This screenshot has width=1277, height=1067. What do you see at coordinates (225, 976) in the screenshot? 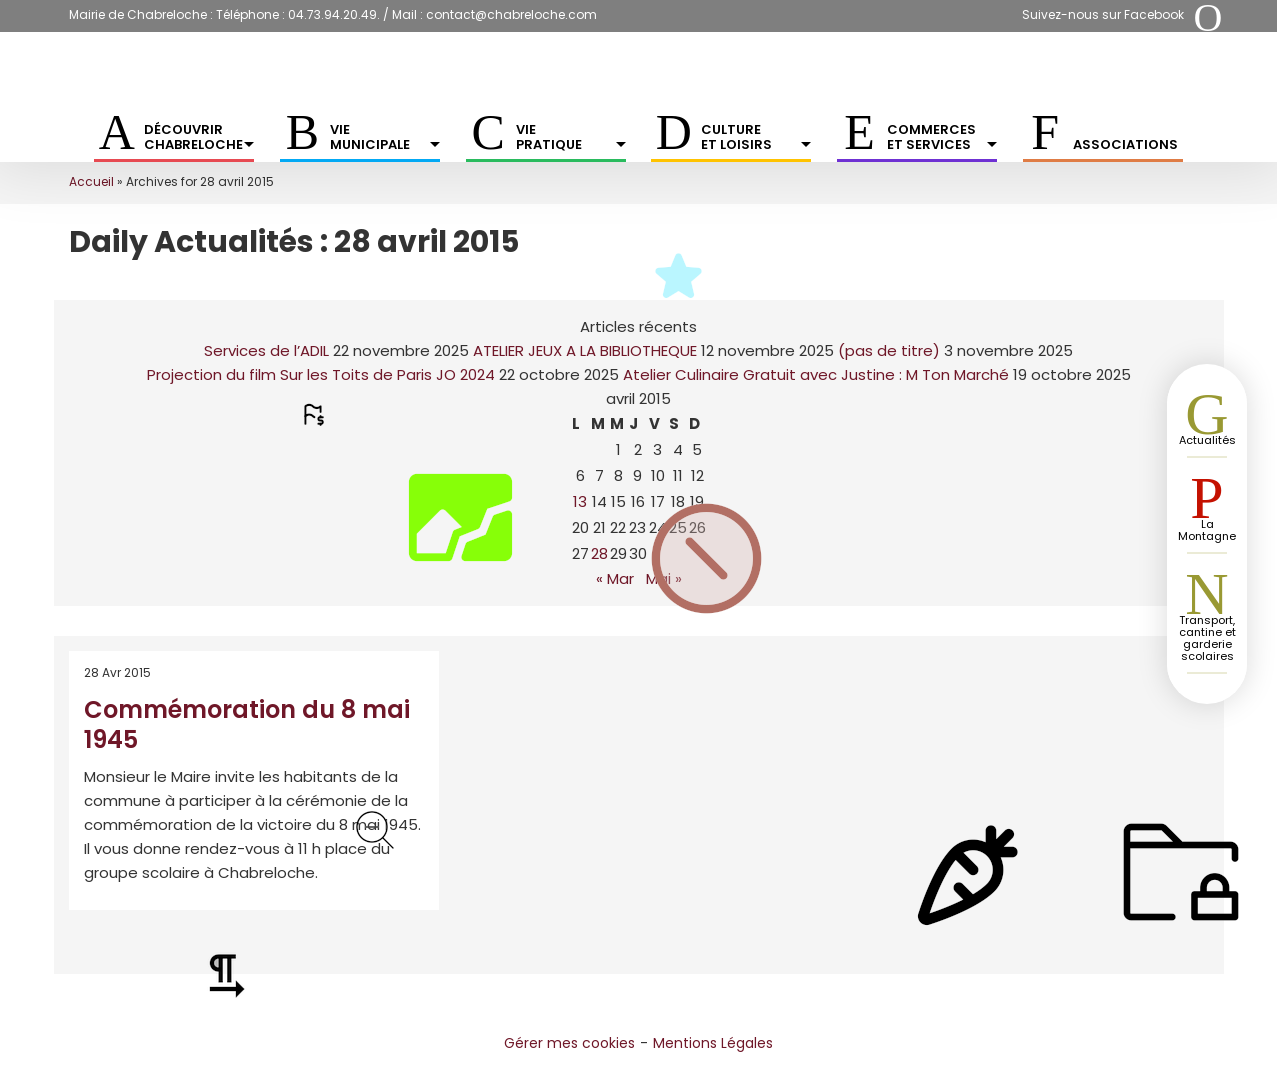
I see `set text direction to left-to-right` at bounding box center [225, 976].